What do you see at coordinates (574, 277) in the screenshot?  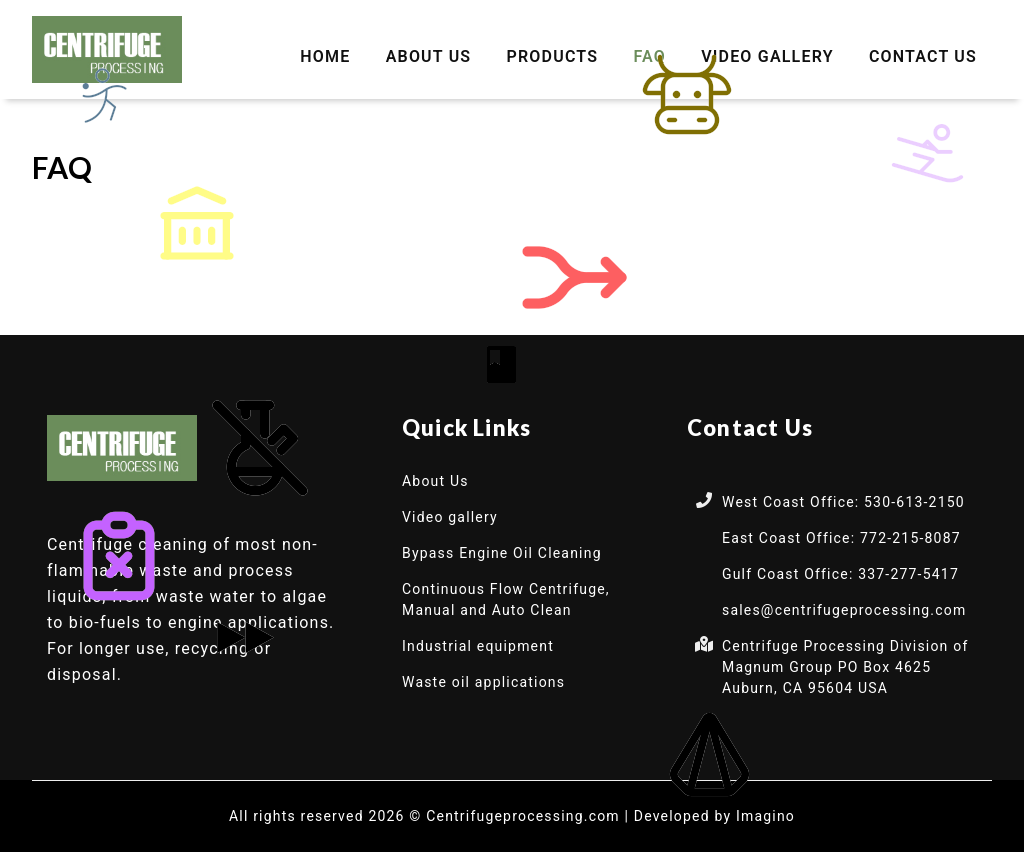 I see `merge or combine selected items` at bounding box center [574, 277].